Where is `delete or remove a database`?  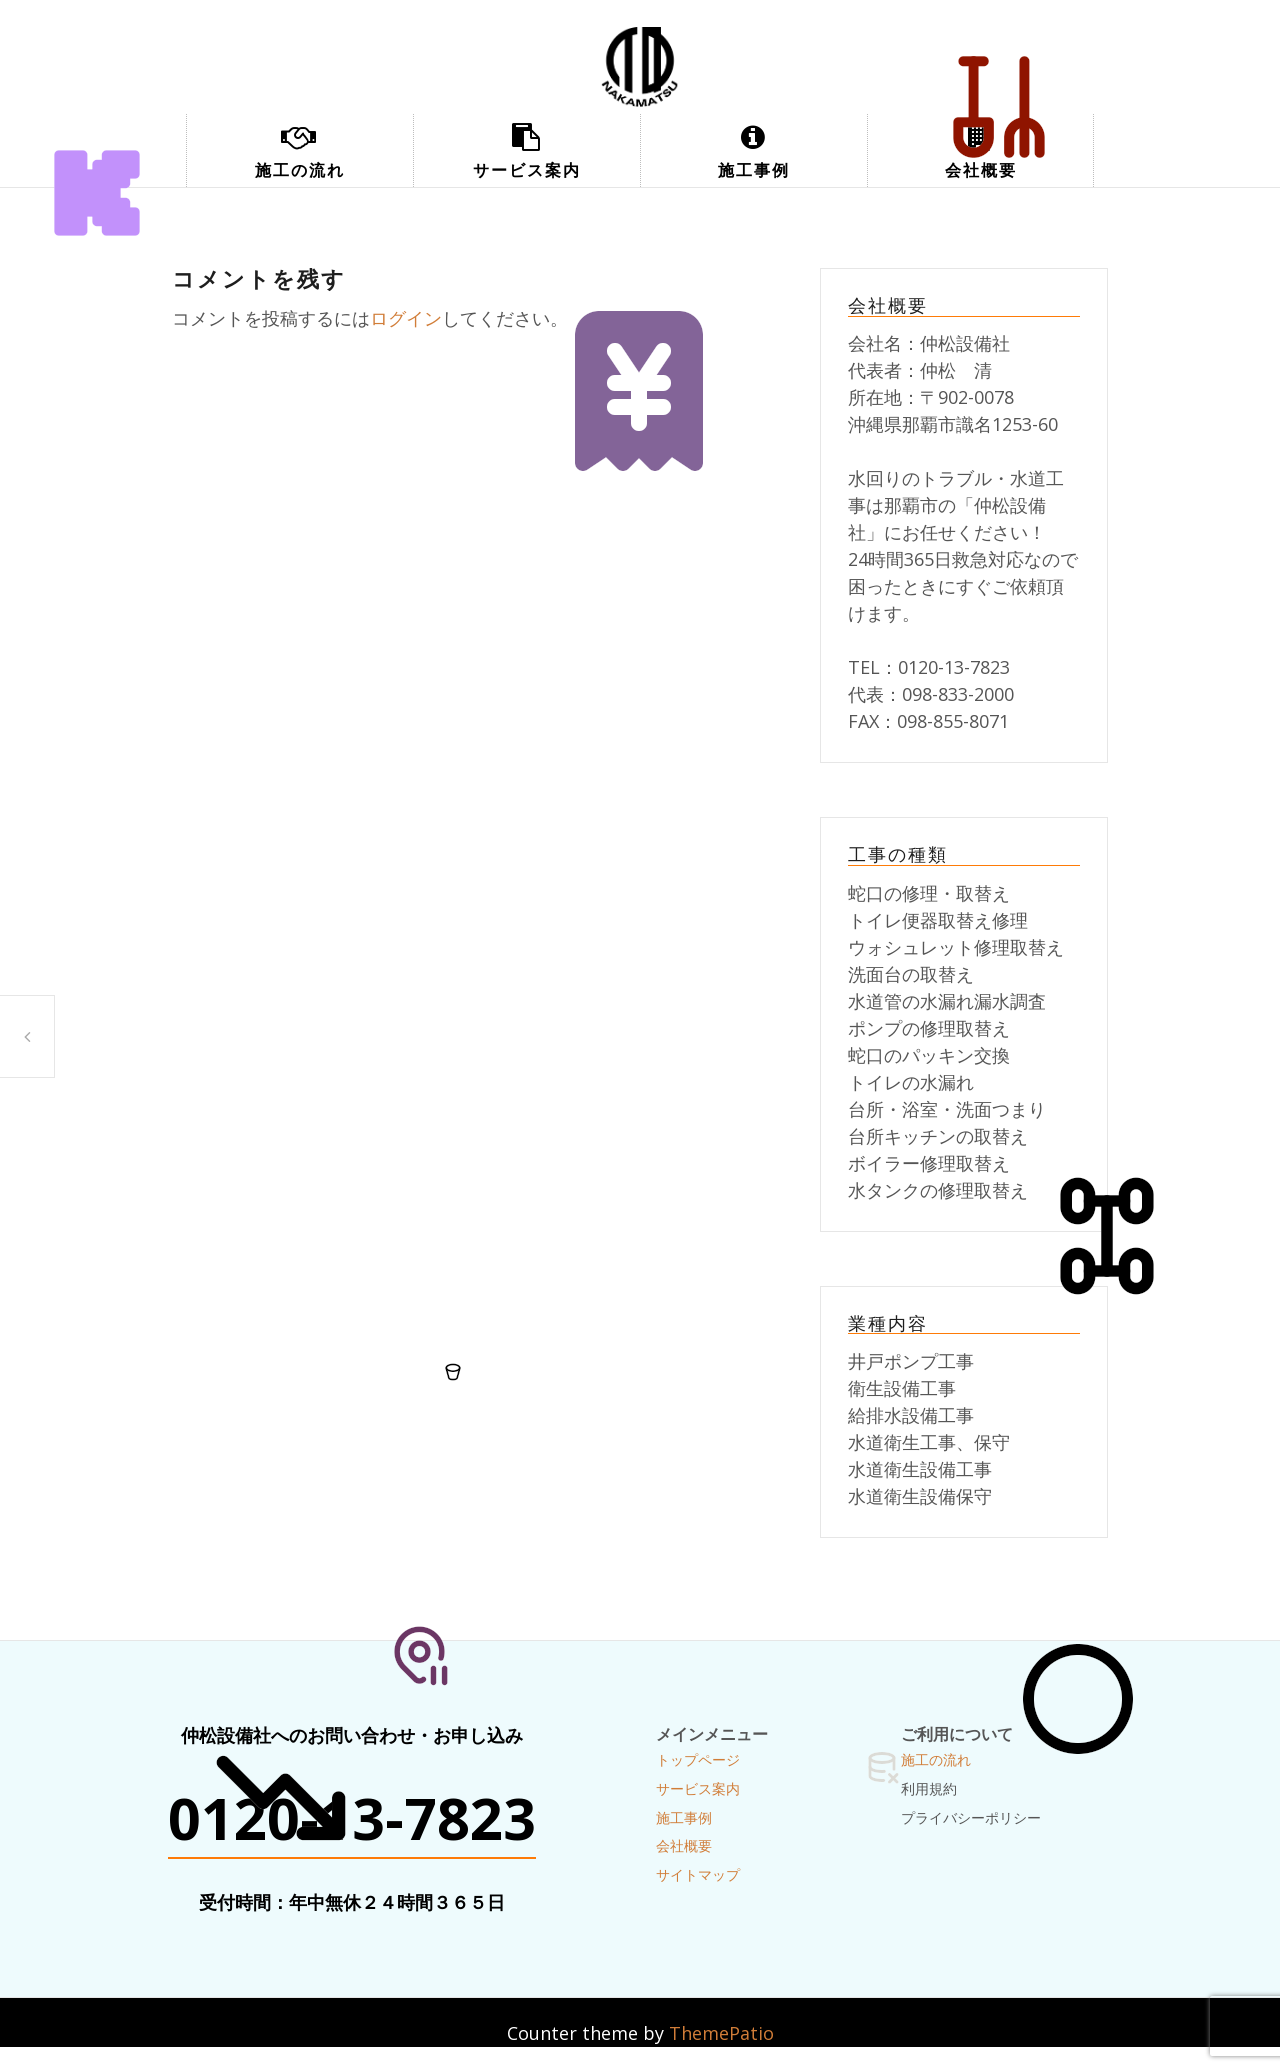 delete or remove a database is located at coordinates (882, 1767).